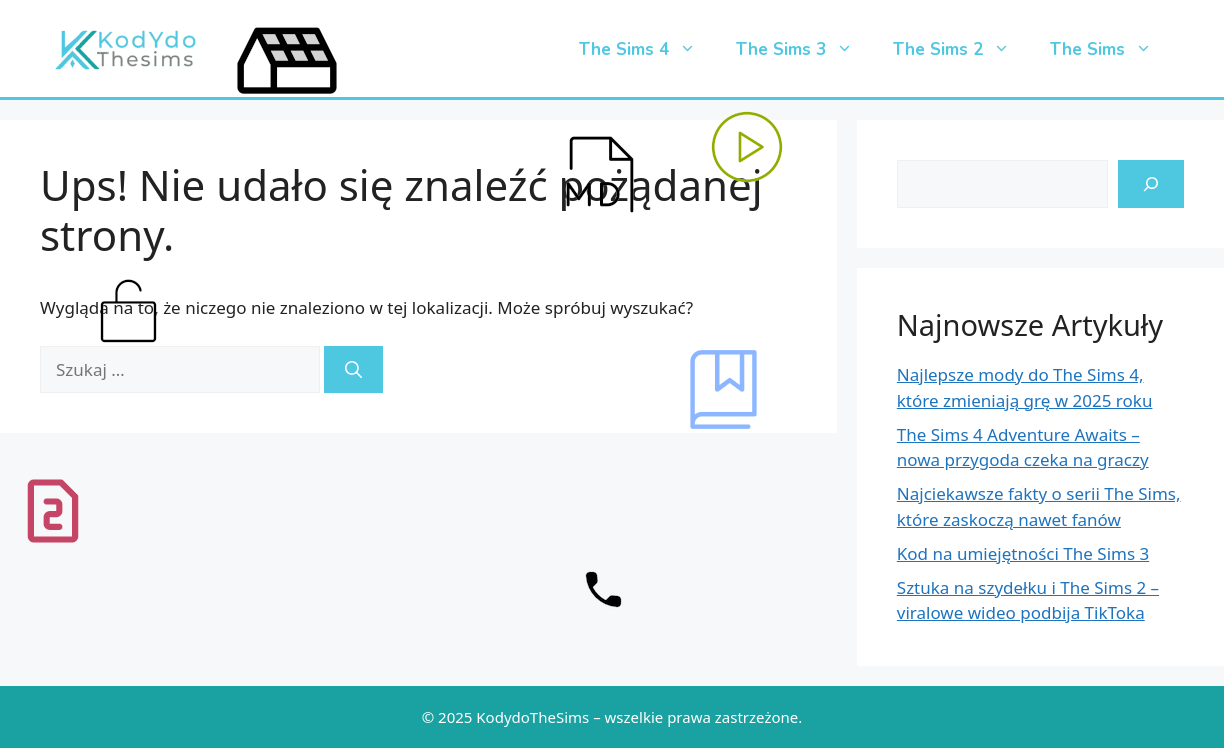 The image size is (1224, 748). What do you see at coordinates (128, 314) in the screenshot?
I see `unlocked or unsecured state` at bounding box center [128, 314].